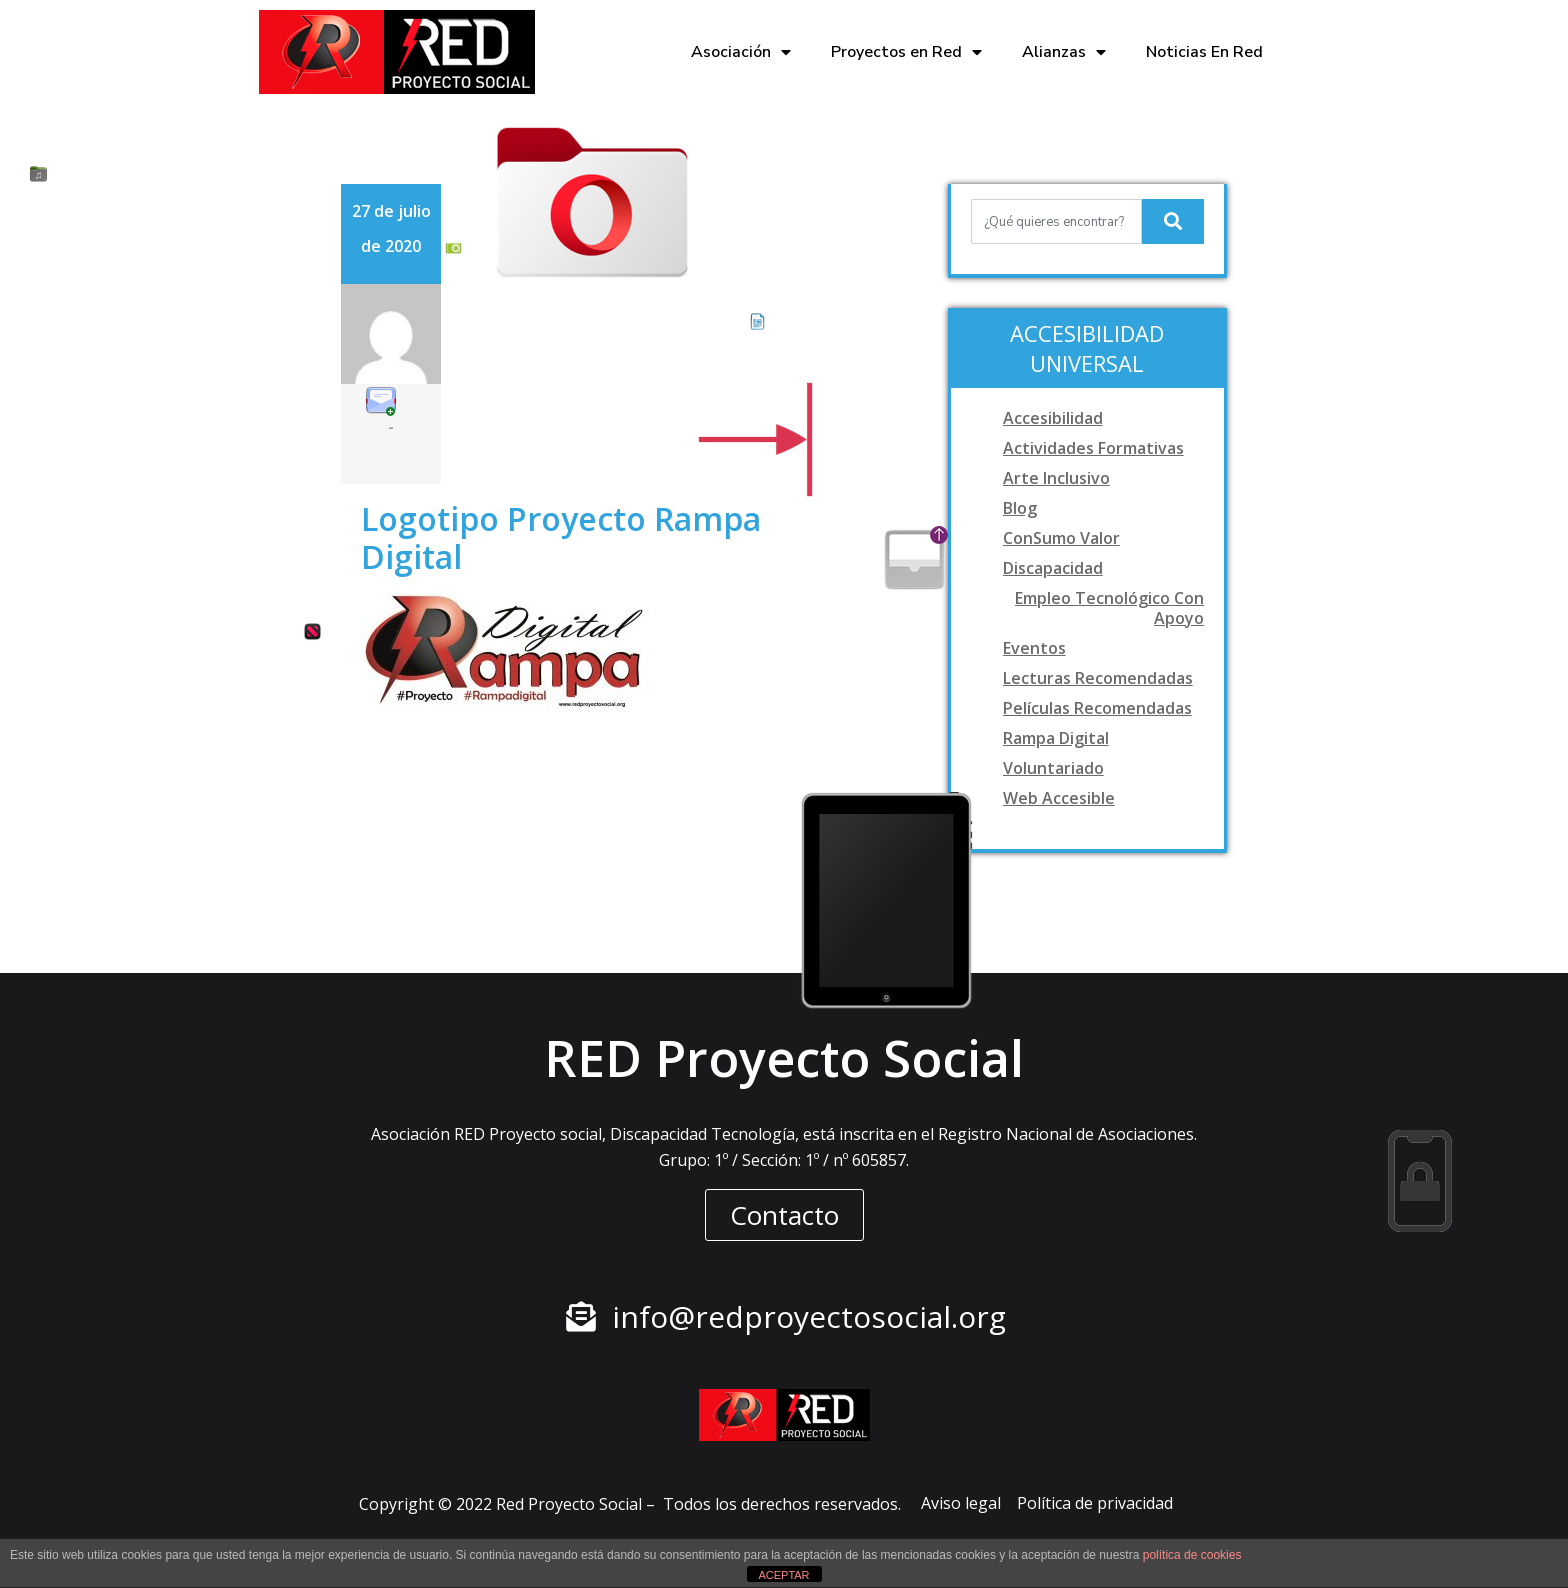 The image size is (1568, 1588). Describe the element at coordinates (591, 207) in the screenshot. I see `open folder containing Opera browser files` at that location.